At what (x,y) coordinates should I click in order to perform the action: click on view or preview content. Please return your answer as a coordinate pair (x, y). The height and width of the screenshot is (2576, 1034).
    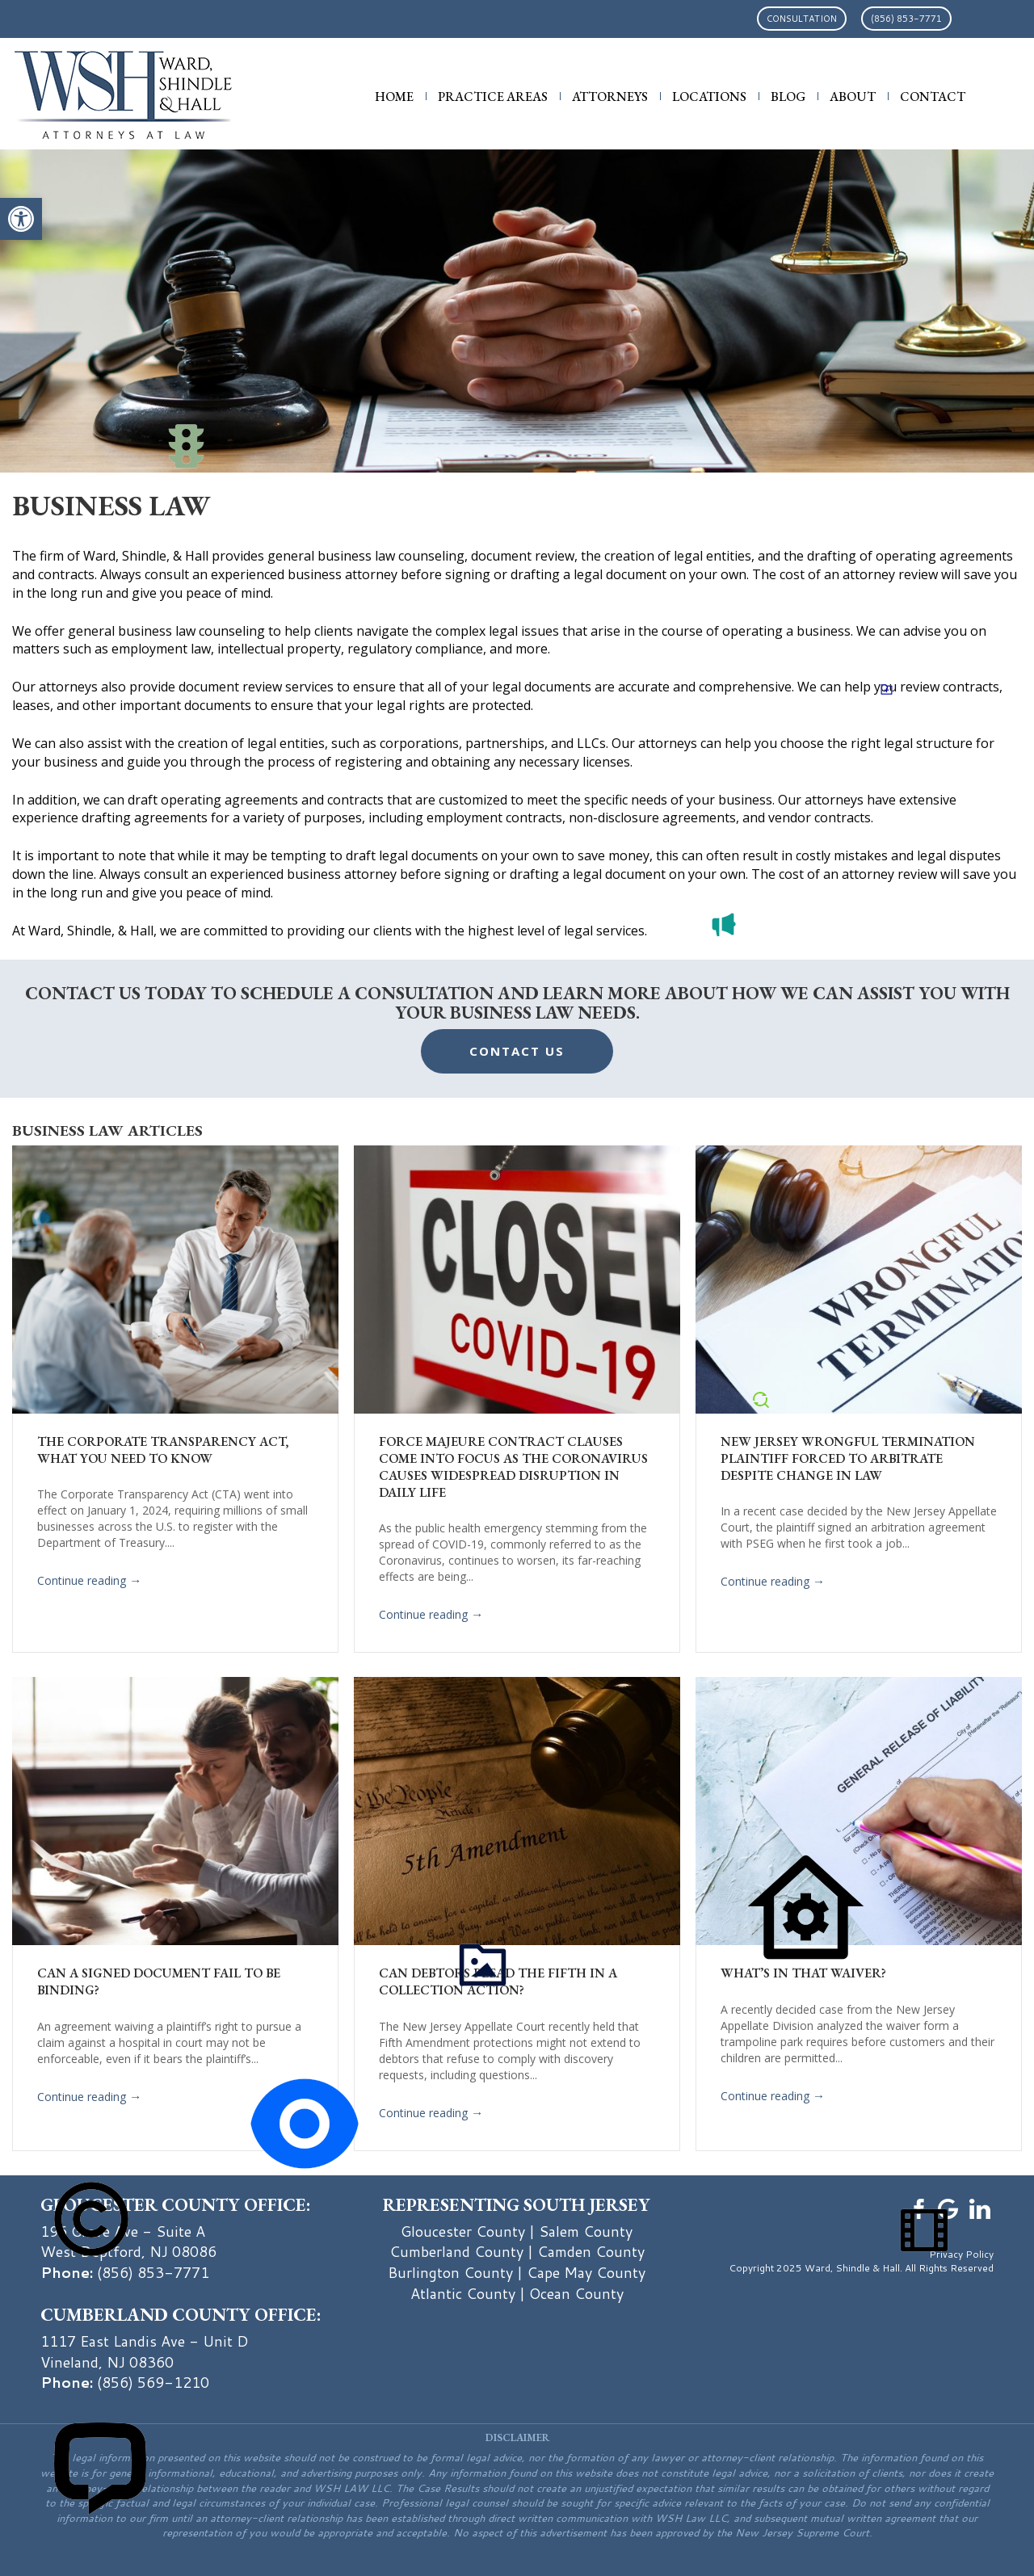
    Looking at the image, I should click on (305, 2124).